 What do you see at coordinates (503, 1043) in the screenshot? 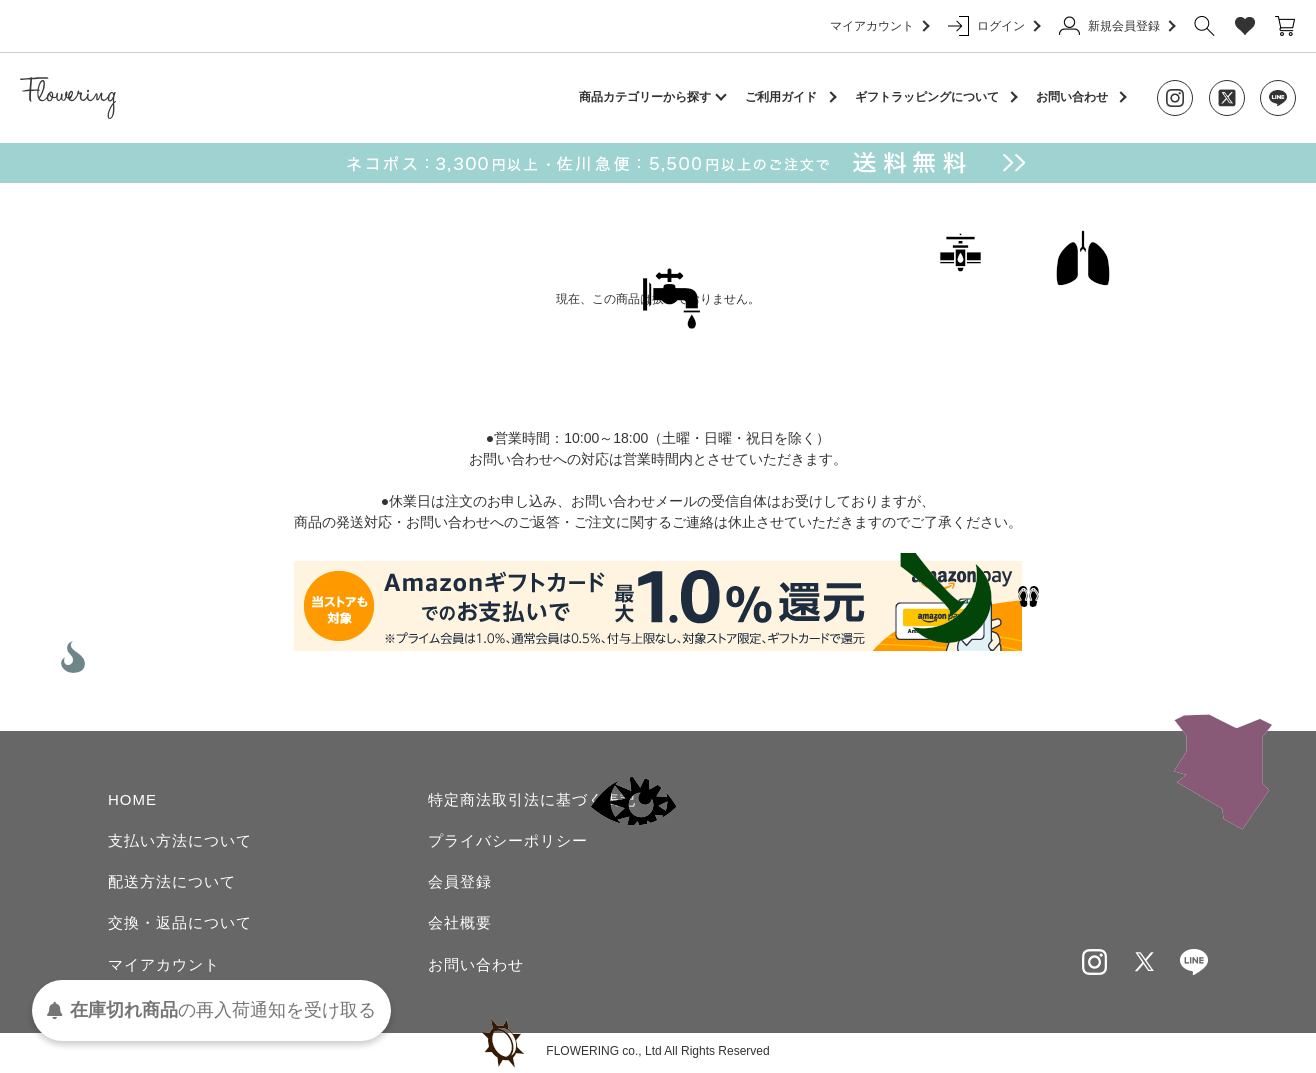
I see `equip a spiked collar accessory to your pet or character` at bounding box center [503, 1043].